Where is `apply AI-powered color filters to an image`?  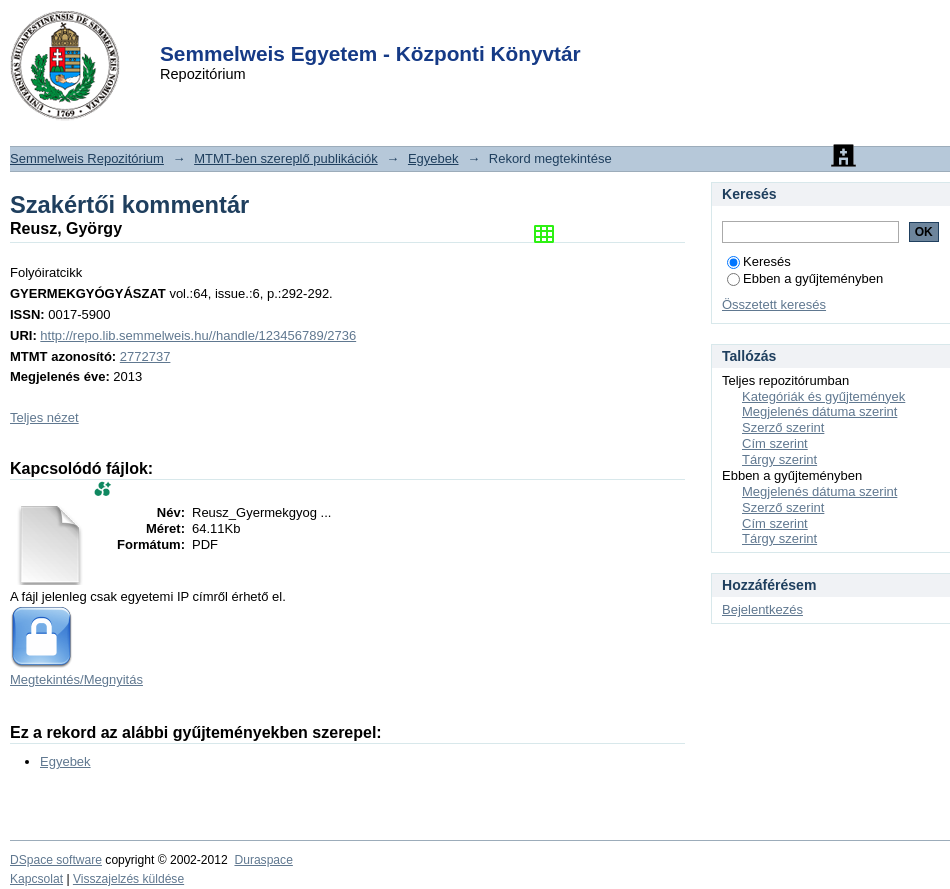 apply AI-powered color filters to an image is located at coordinates (102, 490).